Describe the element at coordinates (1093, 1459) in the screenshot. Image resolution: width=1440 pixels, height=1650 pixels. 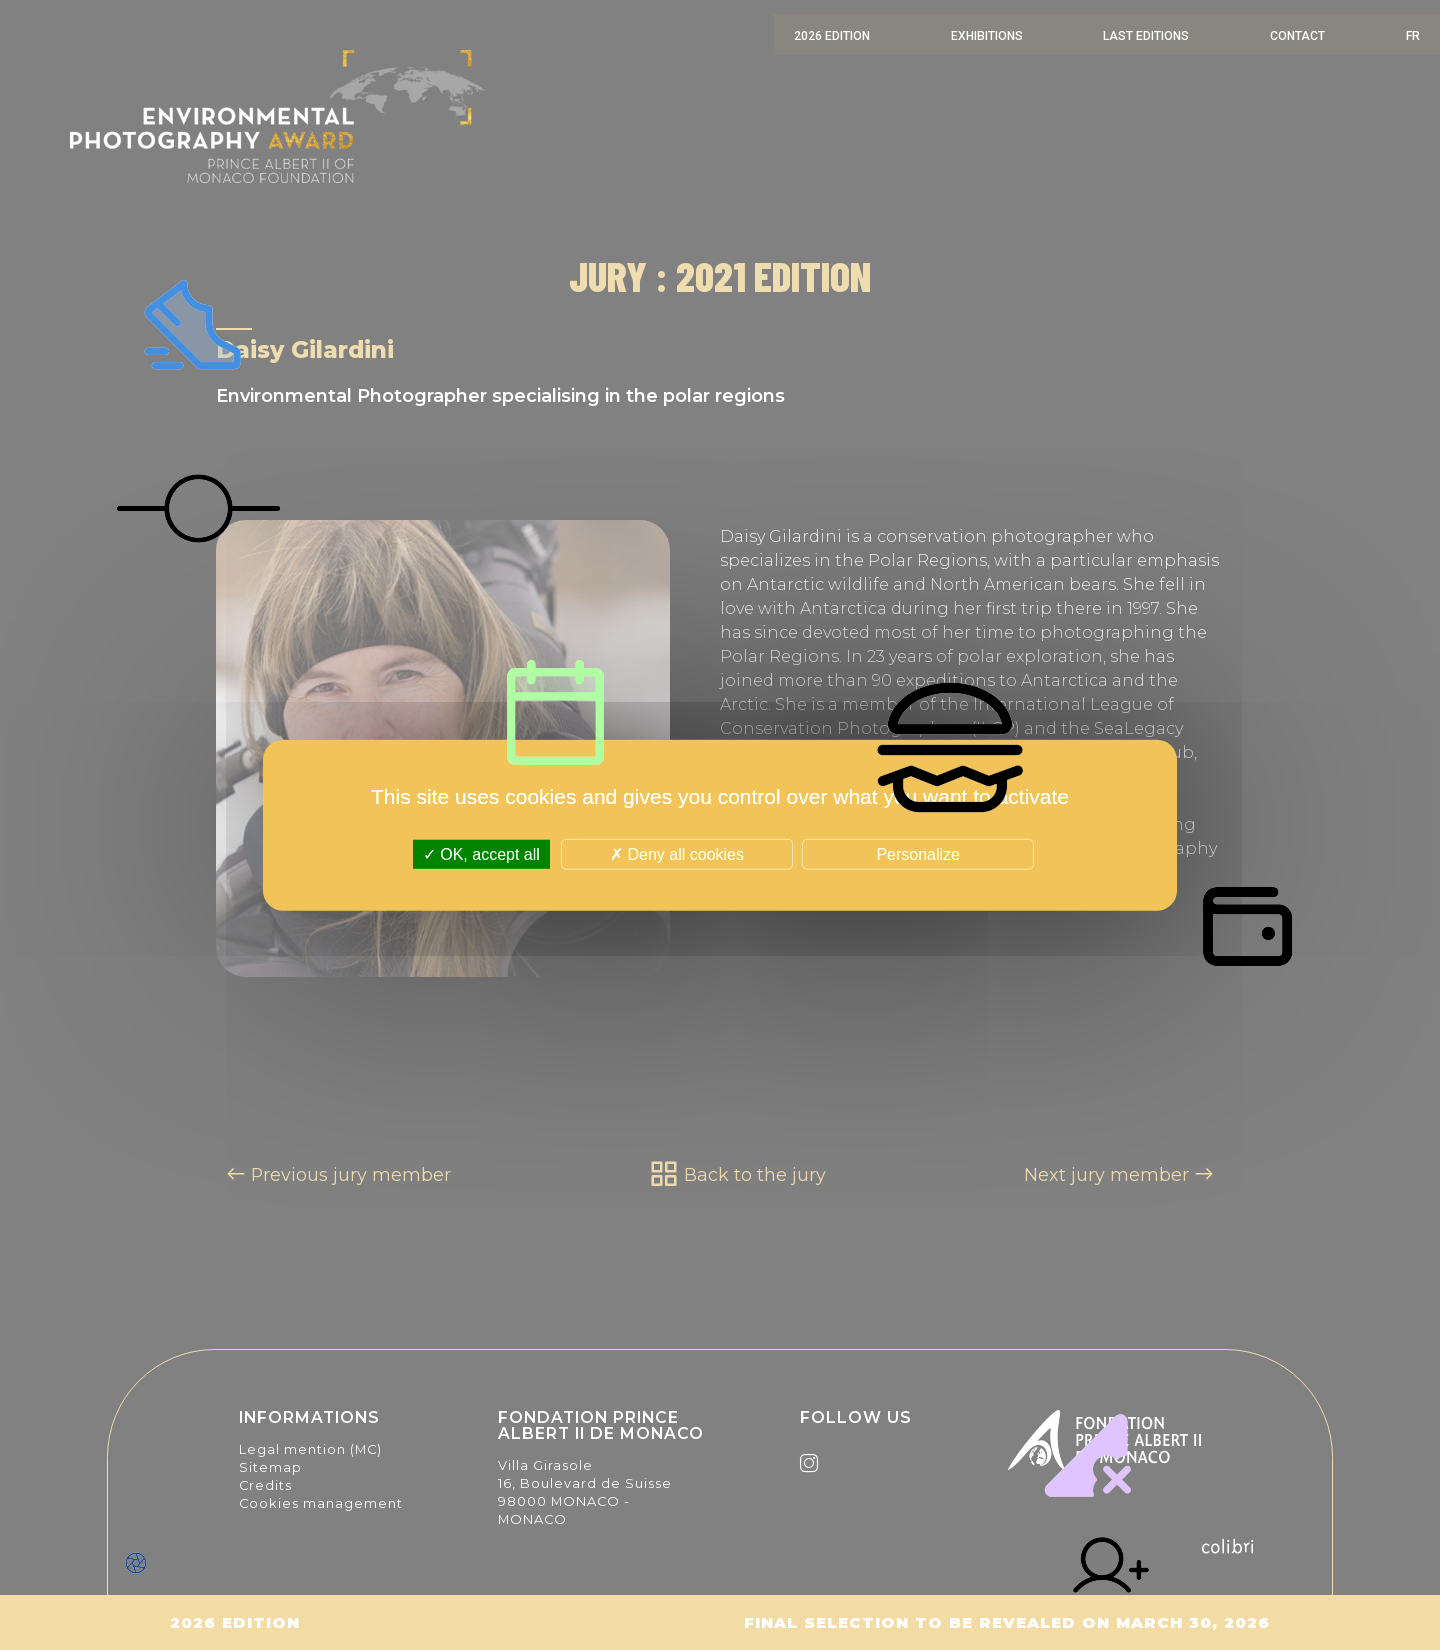
I see `no cellular signal available` at that location.